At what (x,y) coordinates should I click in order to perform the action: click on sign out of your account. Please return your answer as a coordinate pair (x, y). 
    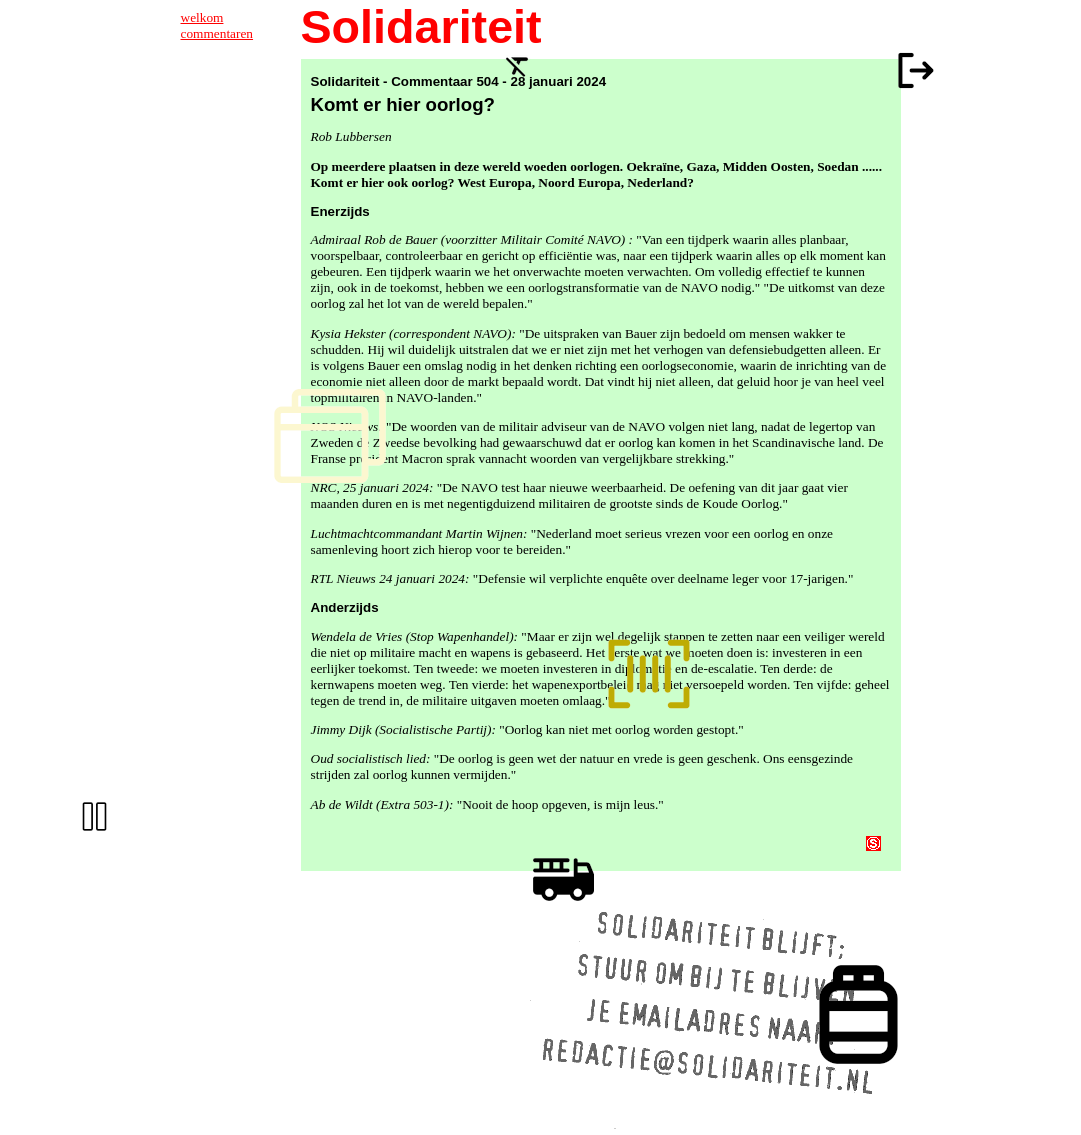
    Looking at the image, I should click on (914, 70).